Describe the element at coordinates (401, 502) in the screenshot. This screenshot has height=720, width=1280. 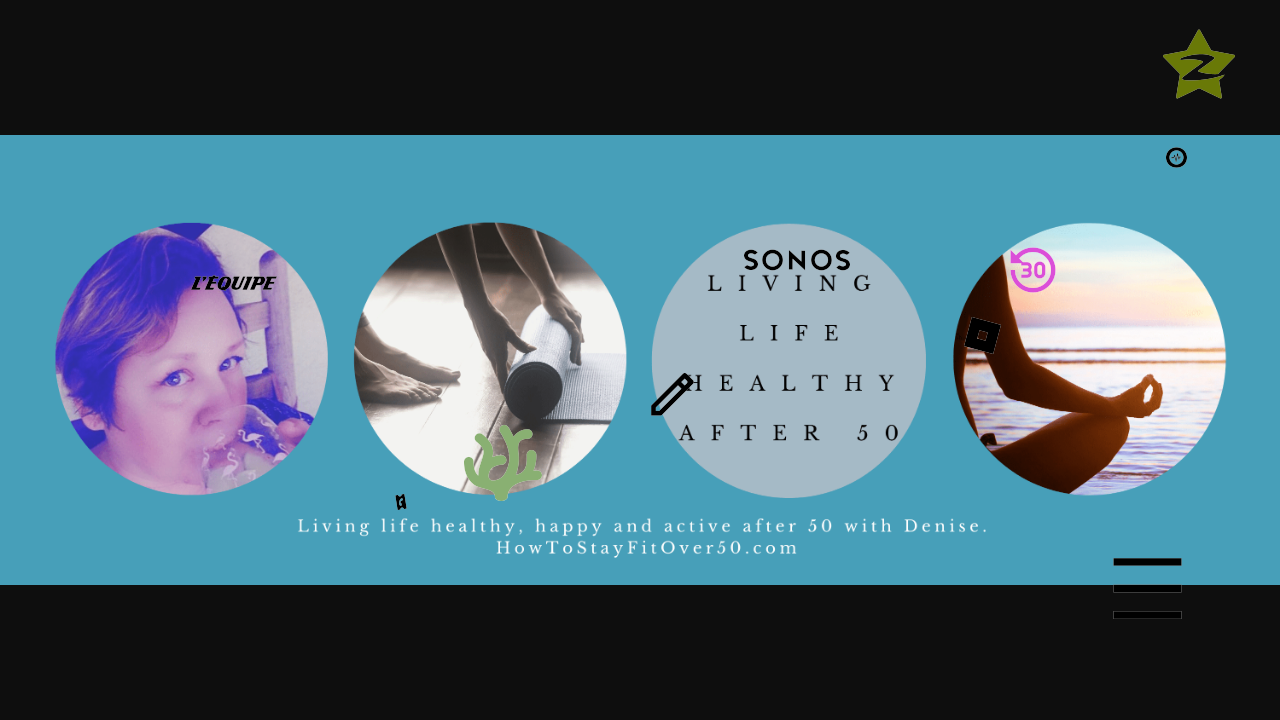
I see `open the Allociné app for movie listings and reviews` at that location.